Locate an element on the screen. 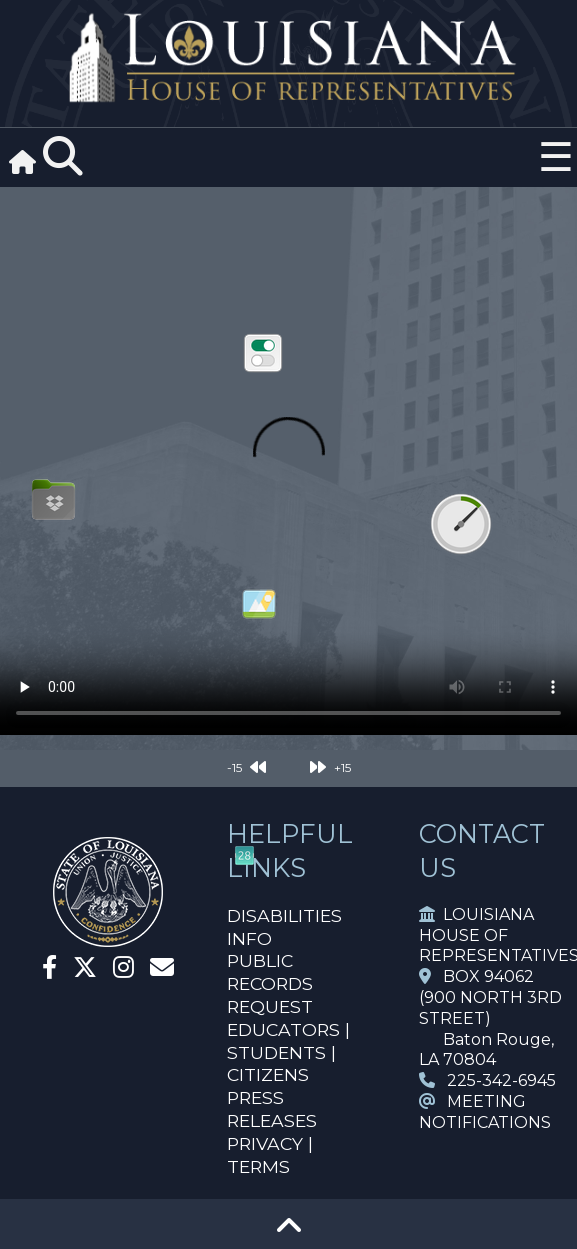  open unity tweak tool to customize desktop settings is located at coordinates (263, 353).